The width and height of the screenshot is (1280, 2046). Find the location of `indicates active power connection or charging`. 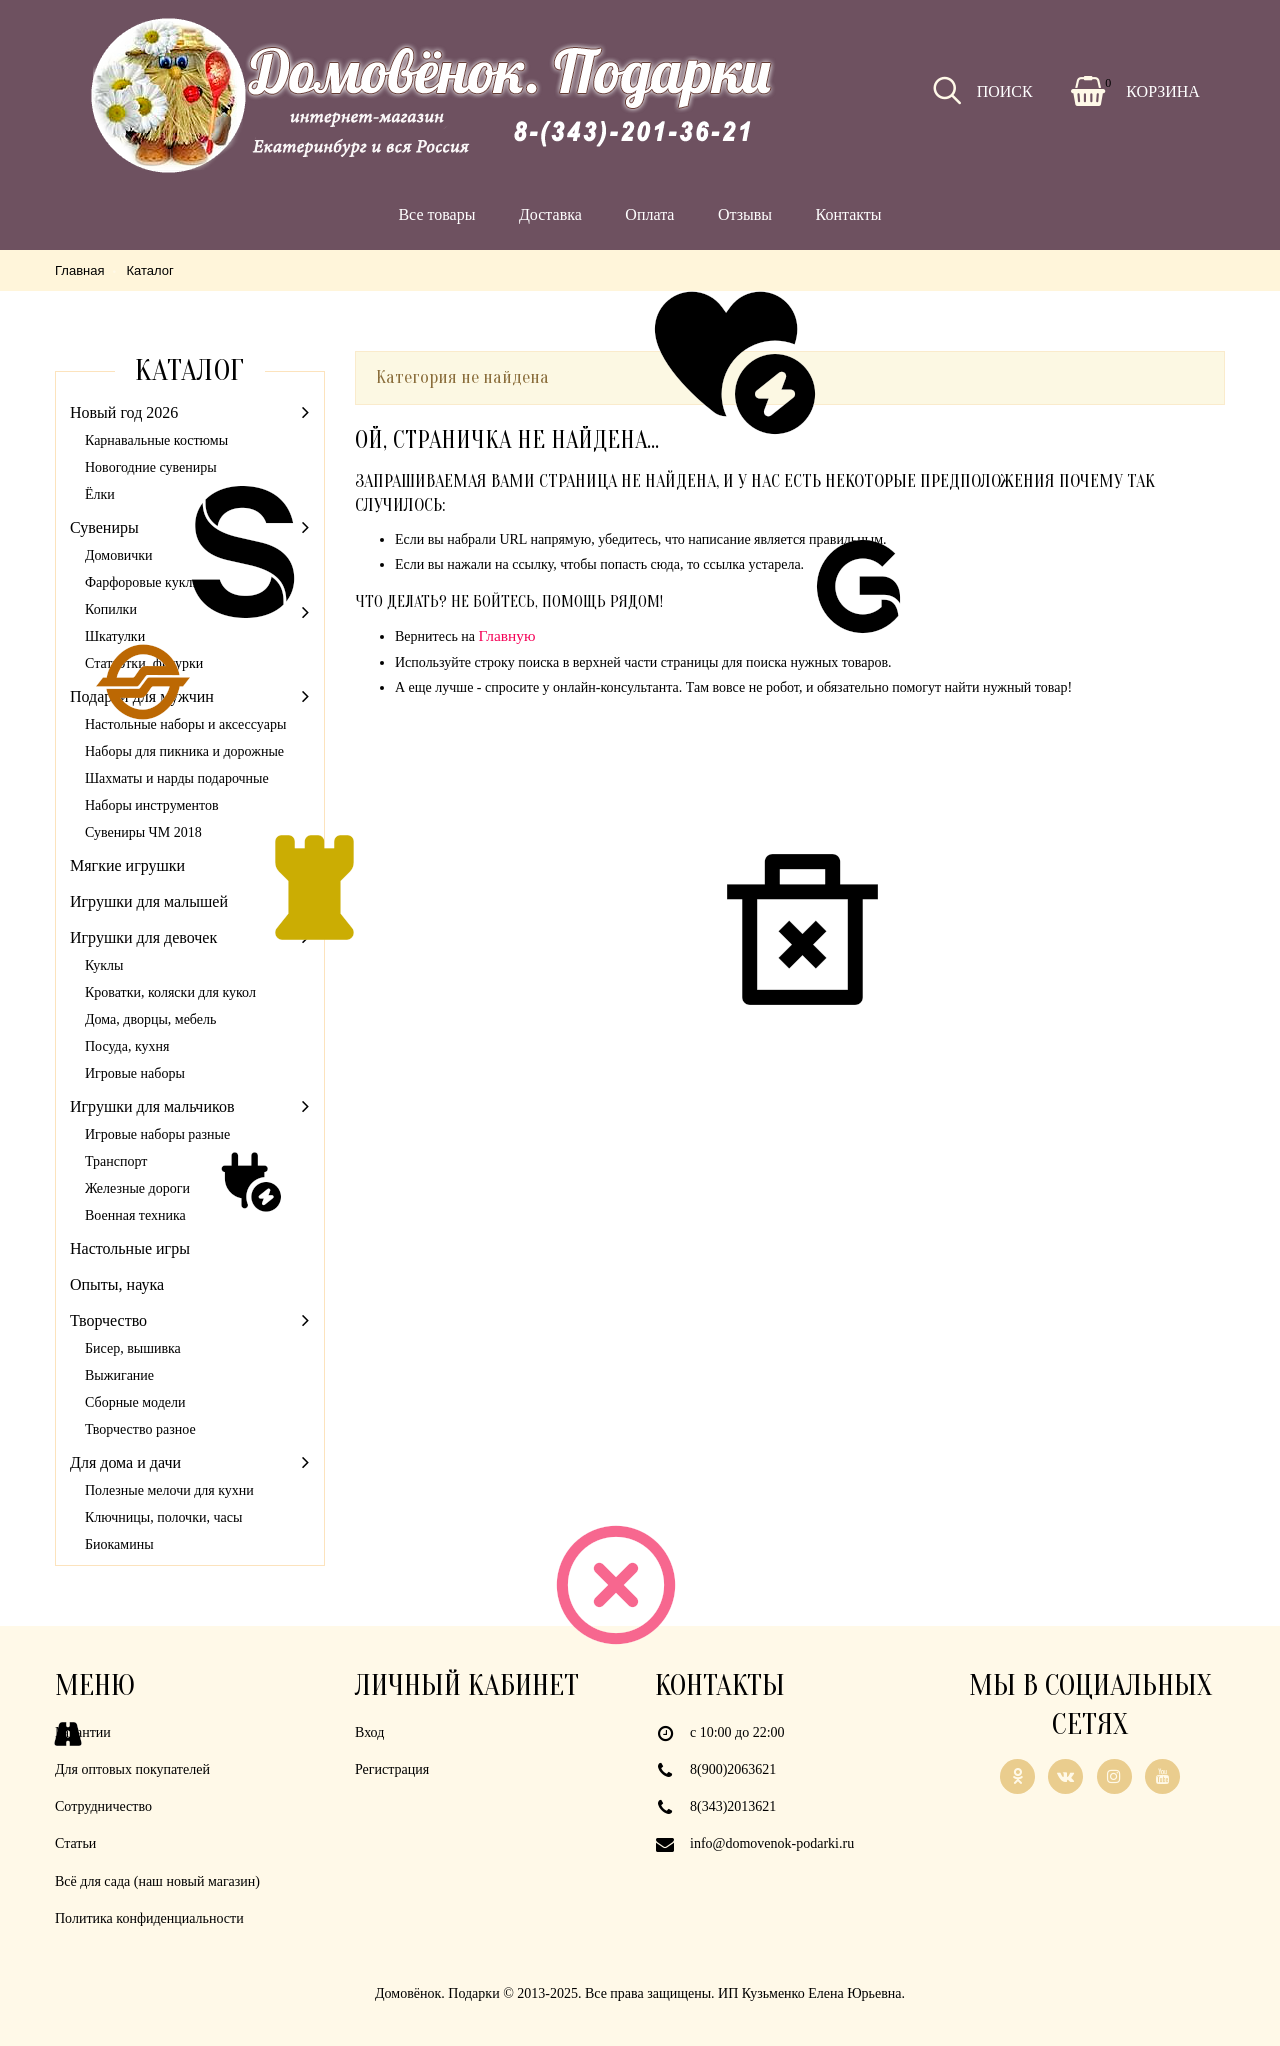

indicates active power connection or charging is located at coordinates (248, 1182).